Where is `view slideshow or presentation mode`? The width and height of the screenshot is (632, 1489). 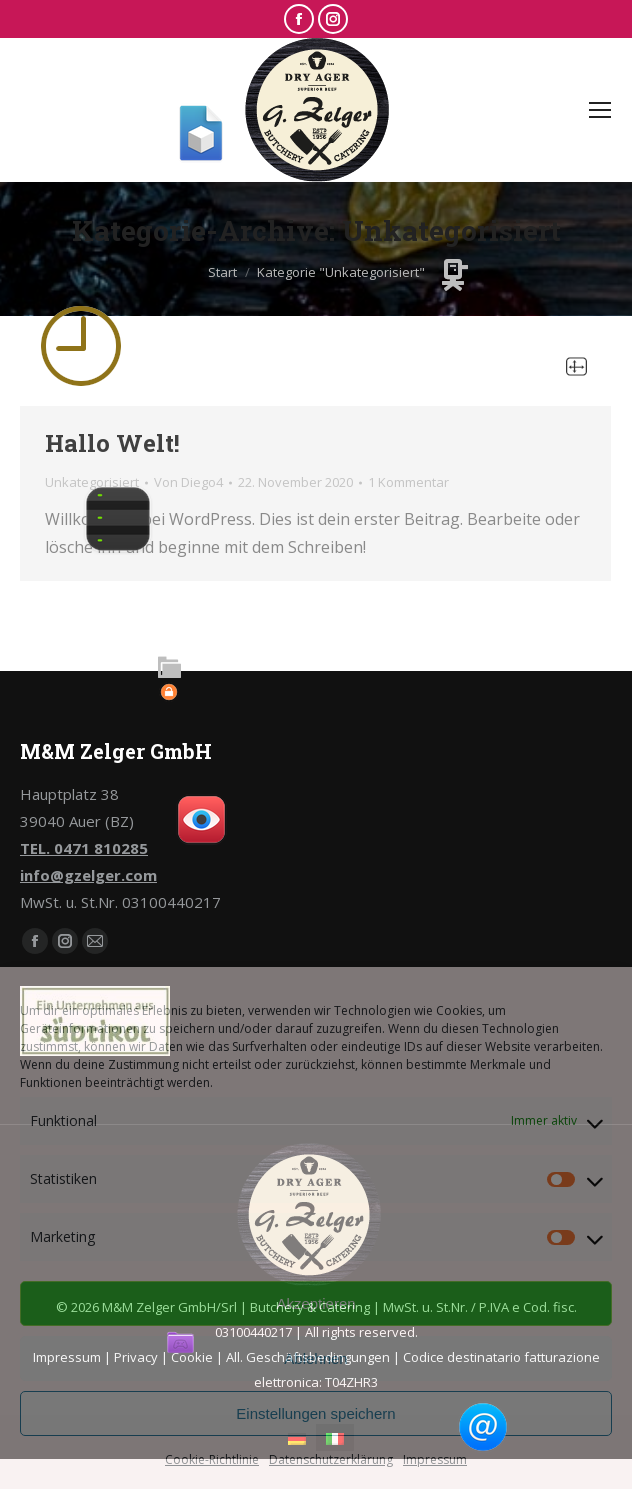 view slideshow or presentation mode is located at coordinates (81, 346).